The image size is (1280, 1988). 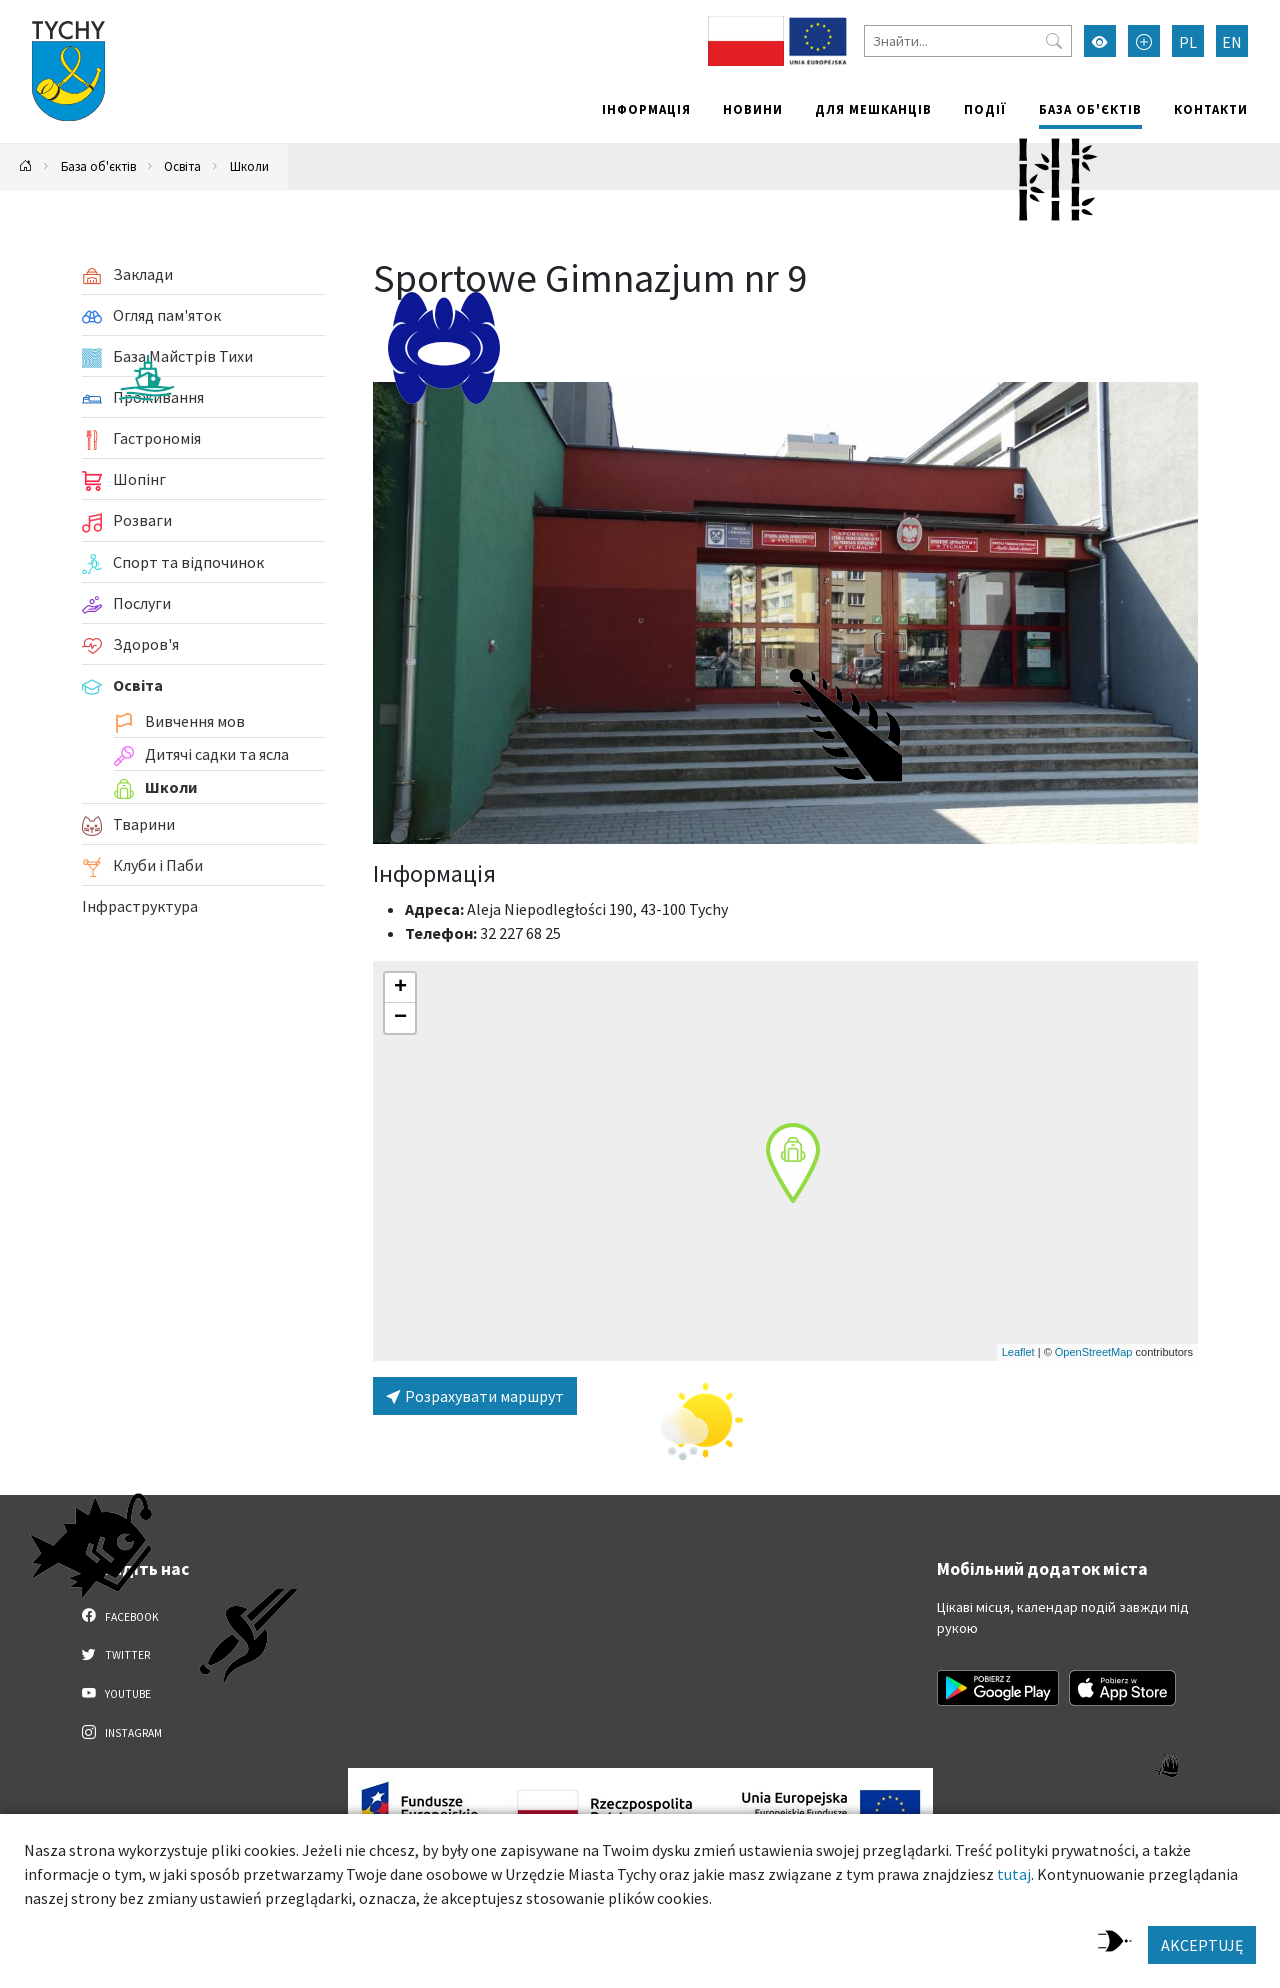 What do you see at coordinates (90, 1545) in the screenshot?
I see `deep sea or ocean-themed game element` at bounding box center [90, 1545].